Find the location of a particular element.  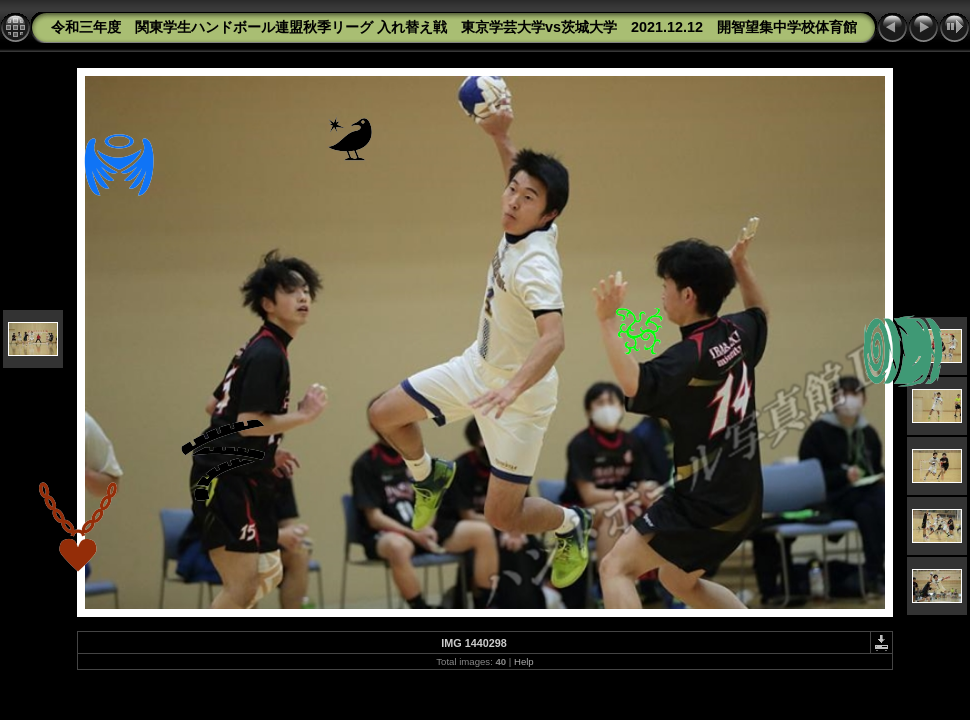

indicates a distraction or interruption event is located at coordinates (350, 138).